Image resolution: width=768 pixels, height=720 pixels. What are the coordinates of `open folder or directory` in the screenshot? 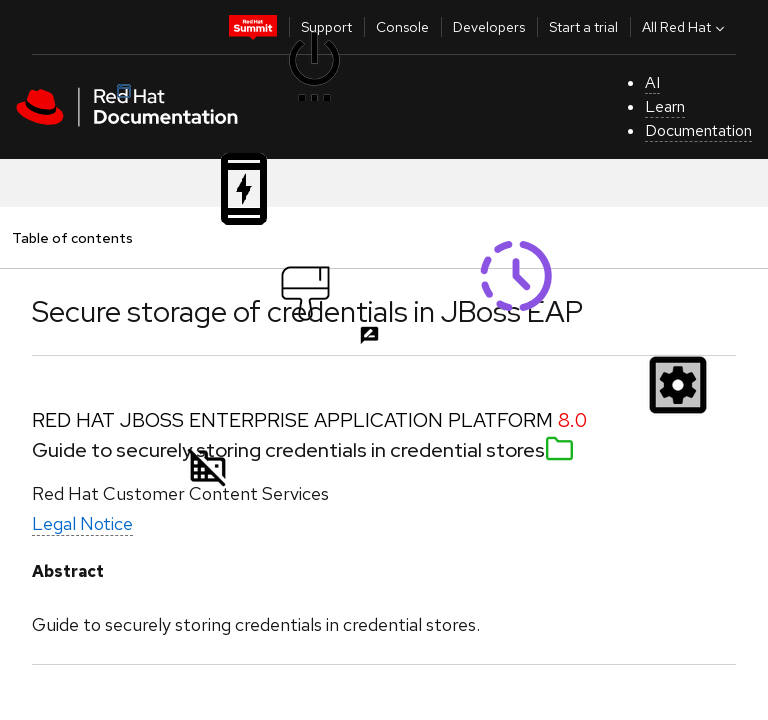 It's located at (559, 448).